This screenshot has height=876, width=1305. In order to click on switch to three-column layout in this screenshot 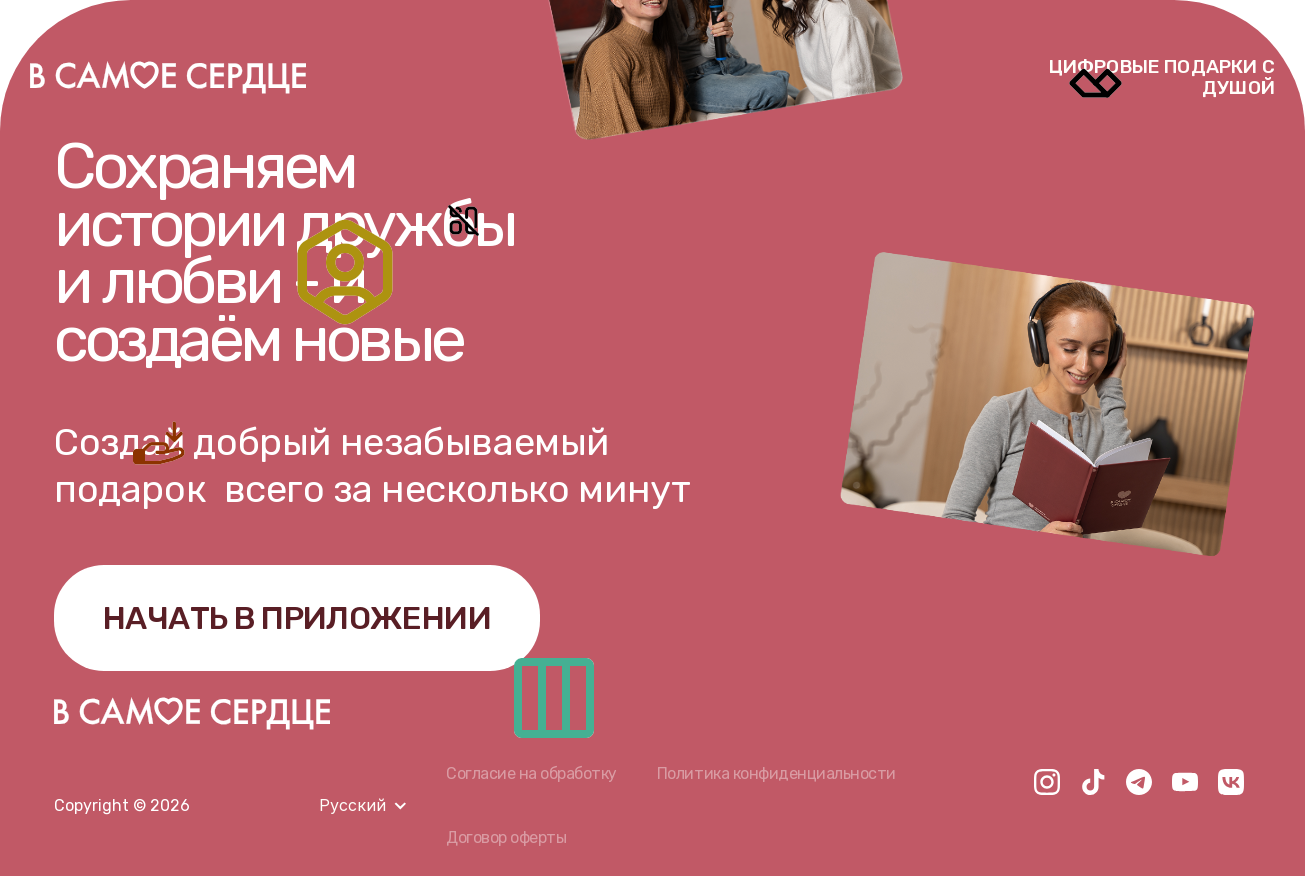, I will do `click(554, 698)`.